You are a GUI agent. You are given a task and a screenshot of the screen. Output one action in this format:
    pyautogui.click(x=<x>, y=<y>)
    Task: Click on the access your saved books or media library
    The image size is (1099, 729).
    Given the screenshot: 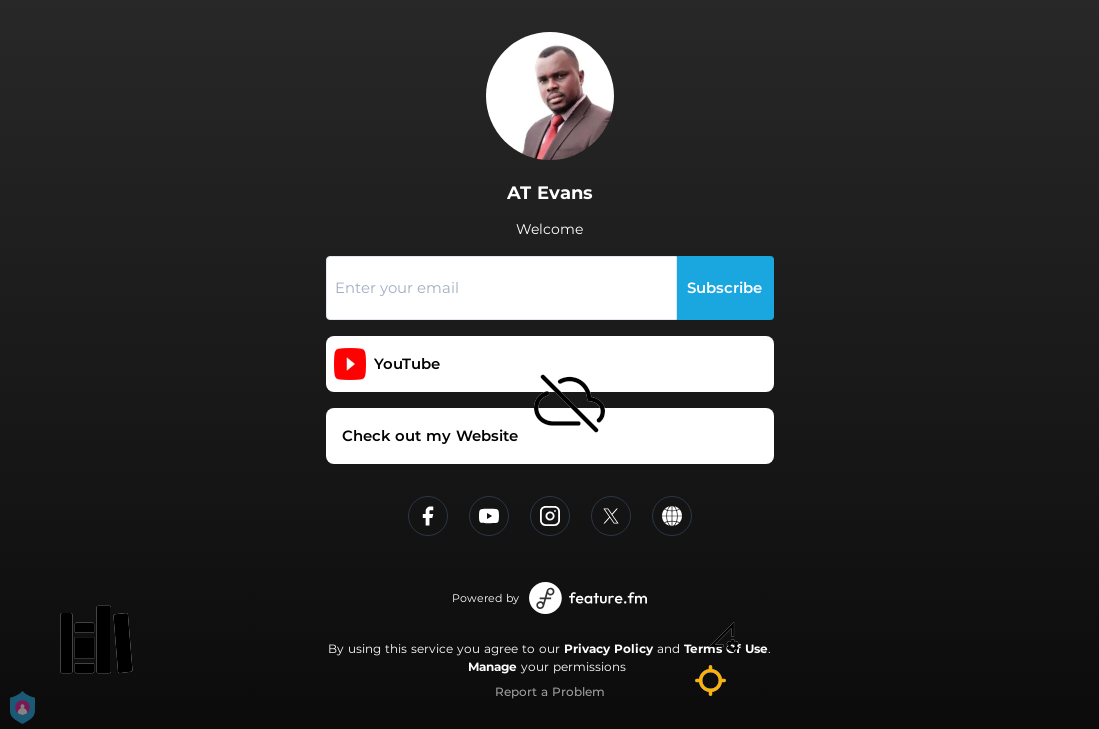 What is the action you would take?
    pyautogui.click(x=96, y=639)
    